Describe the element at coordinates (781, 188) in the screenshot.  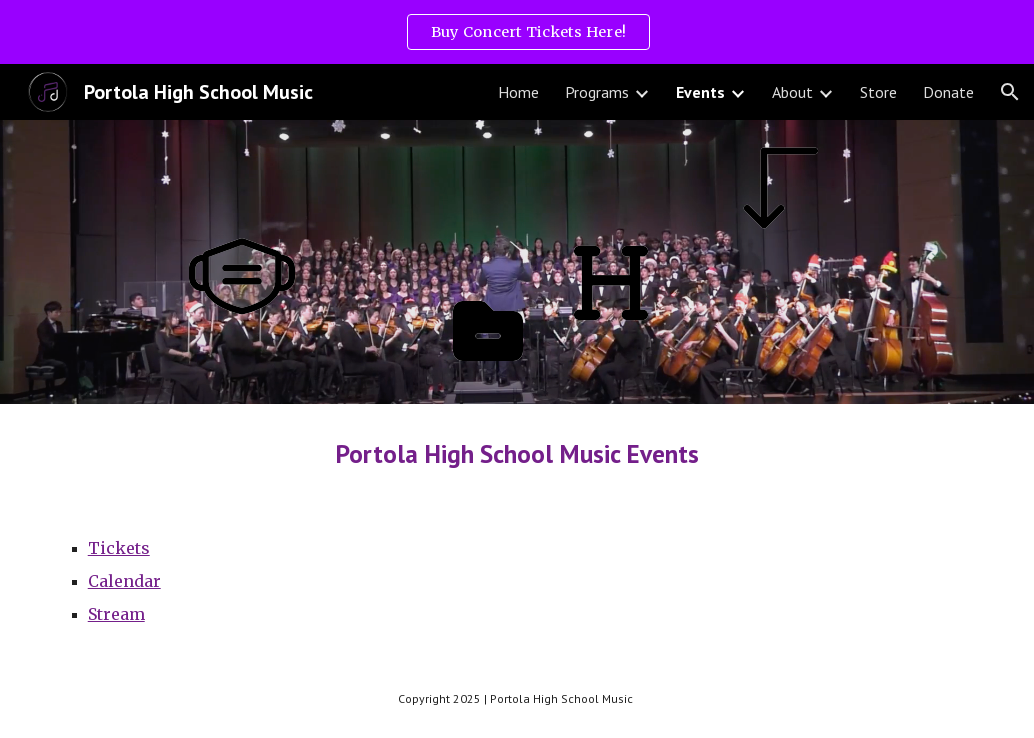
I see `navigate back and down in a menu hierarchy` at that location.